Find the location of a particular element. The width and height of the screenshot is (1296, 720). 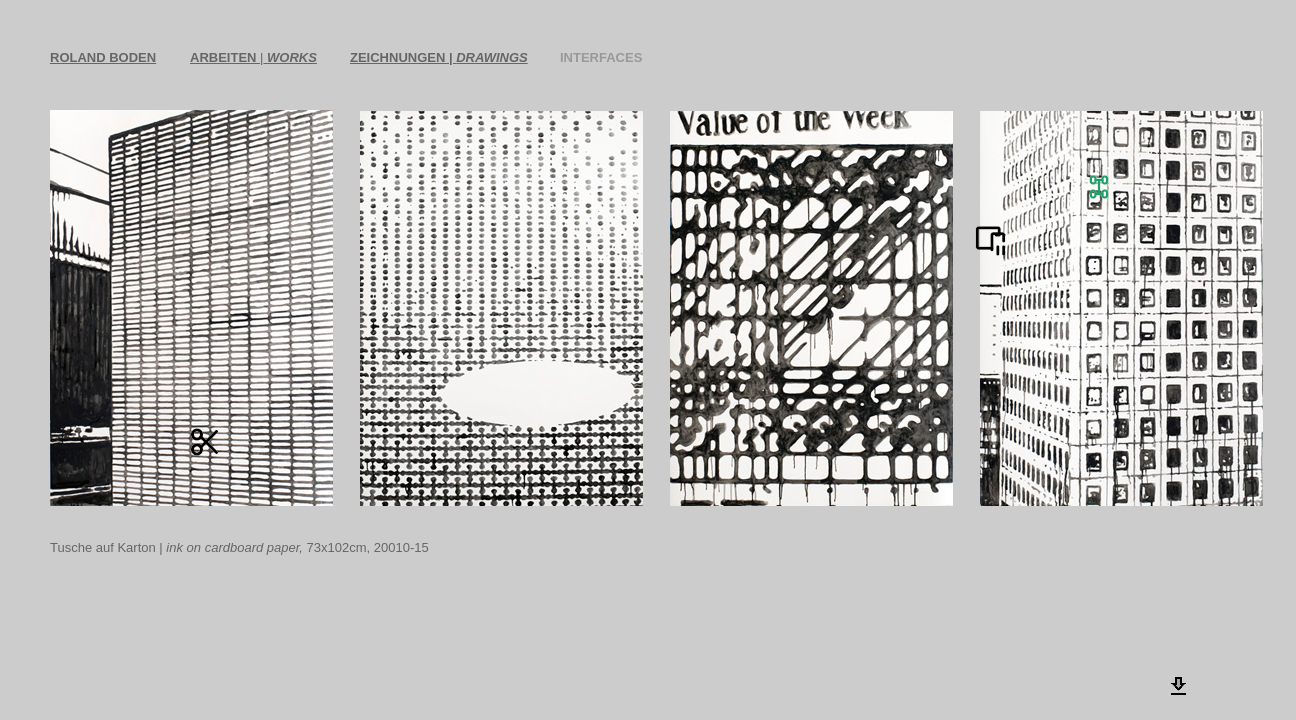

cut selected content is located at coordinates (206, 442).